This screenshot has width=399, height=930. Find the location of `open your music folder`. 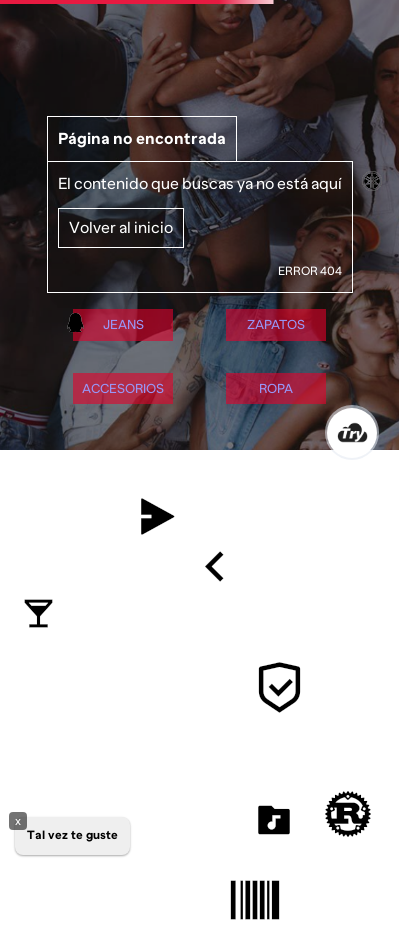

open your music folder is located at coordinates (274, 820).